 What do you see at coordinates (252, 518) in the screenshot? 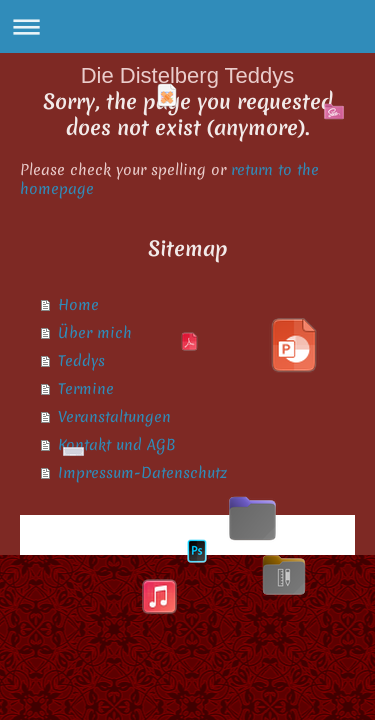
I see `open a folder to view its contents` at bounding box center [252, 518].